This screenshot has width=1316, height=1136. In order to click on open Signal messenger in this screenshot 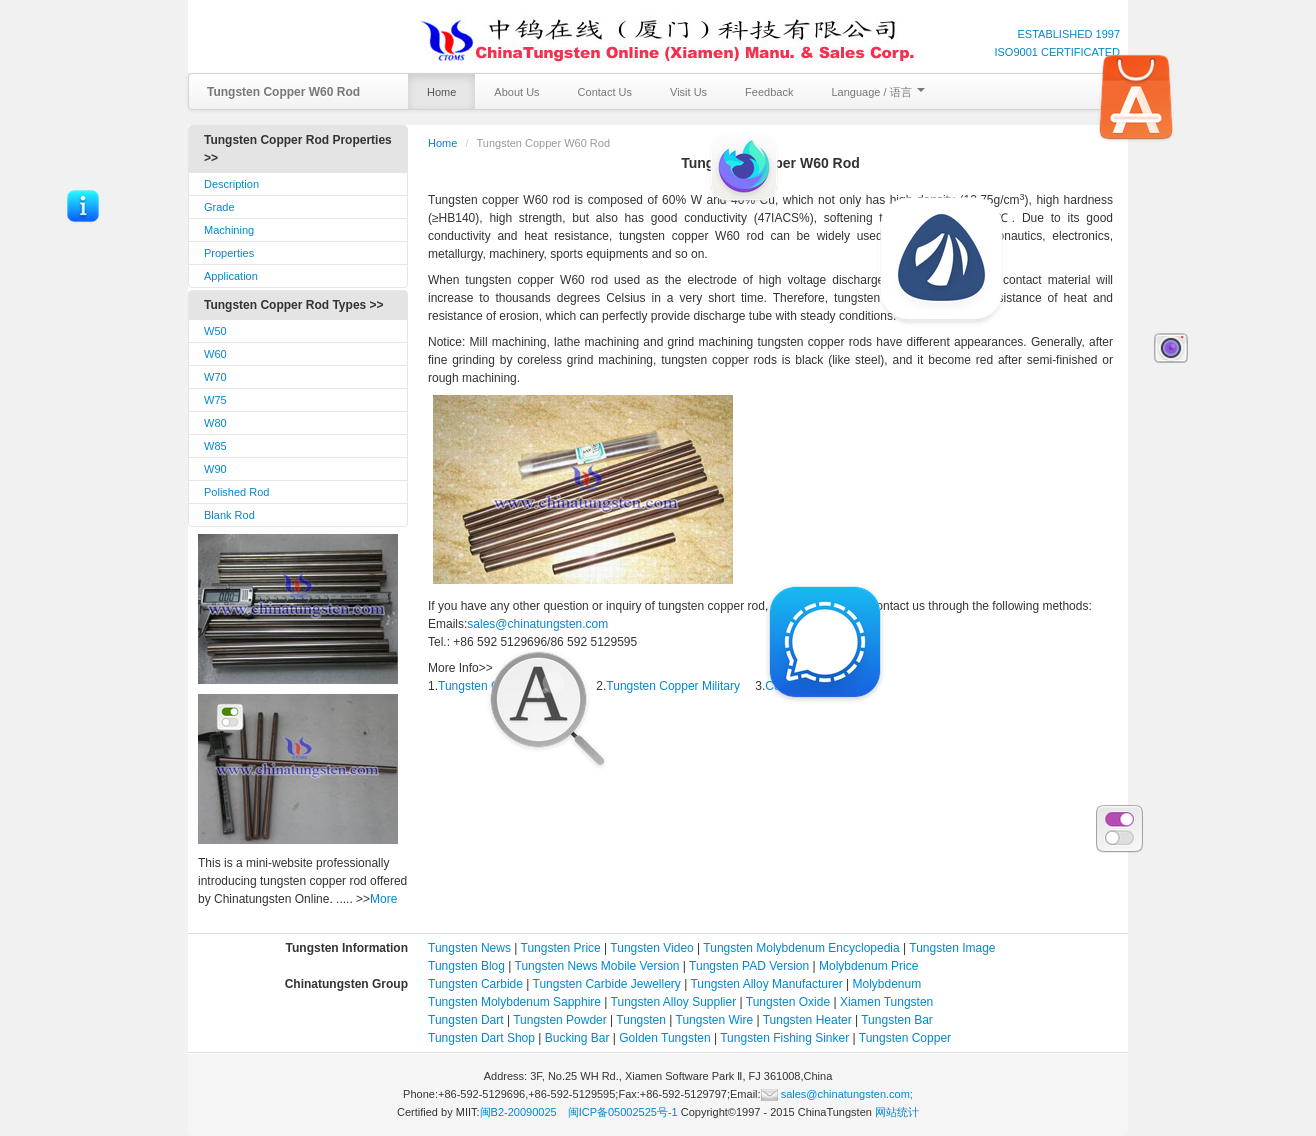, I will do `click(825, 642)`.